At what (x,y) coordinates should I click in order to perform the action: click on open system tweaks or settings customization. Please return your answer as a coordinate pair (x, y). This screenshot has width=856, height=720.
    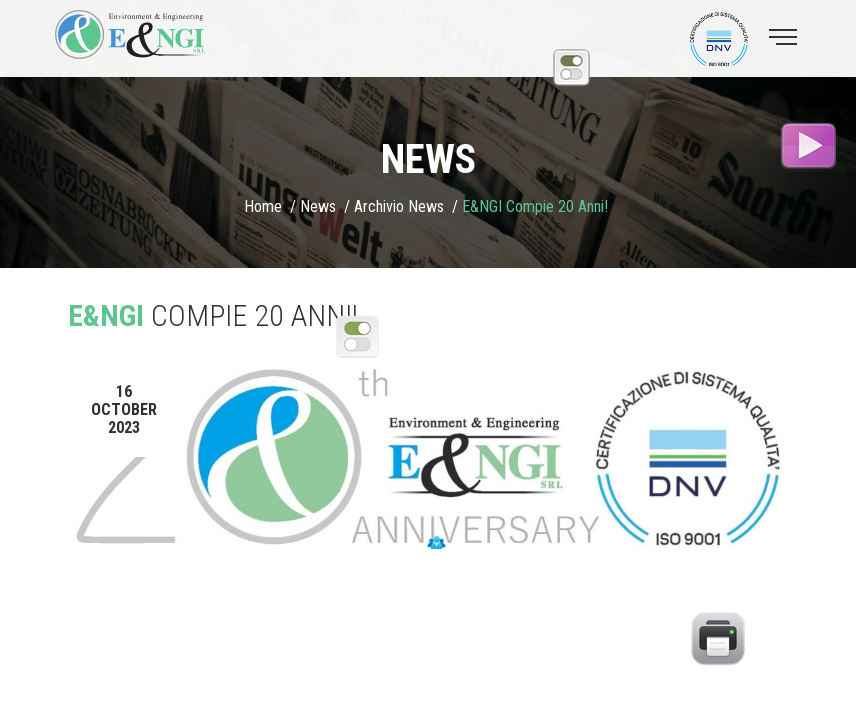
    Looking at the image, I should click on (357, 336).